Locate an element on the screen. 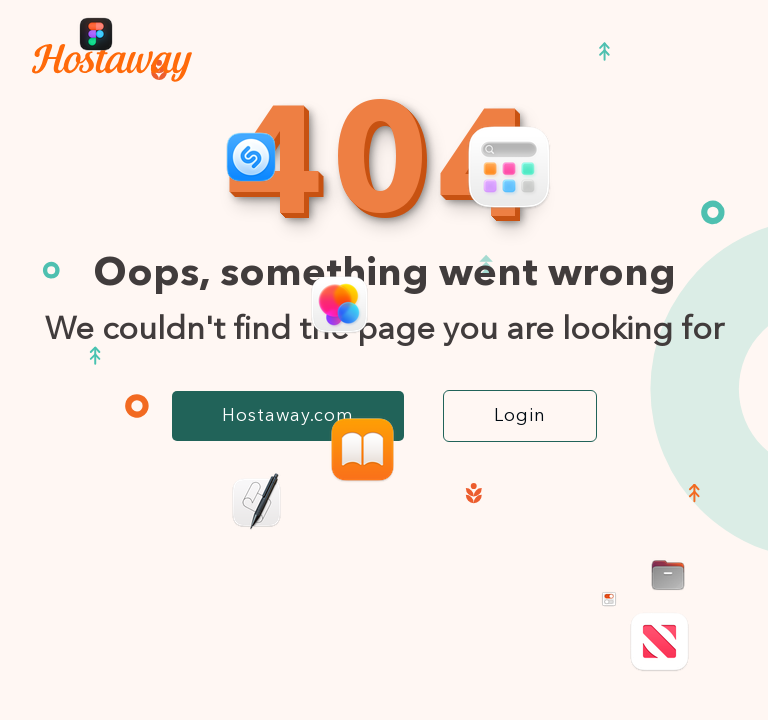  open the file manager application is located at coordinates (668, 575).